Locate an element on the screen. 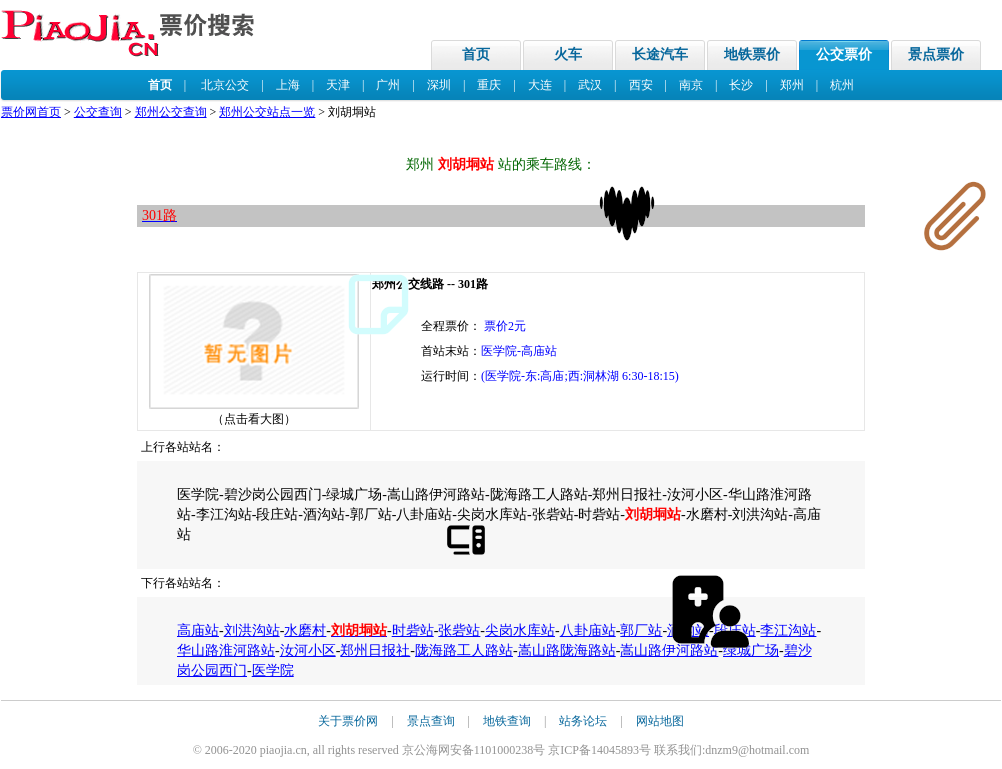 The width and height of the screenshot is (1002, 769). open deezer music streaming app is located at coordinates (627, 213).